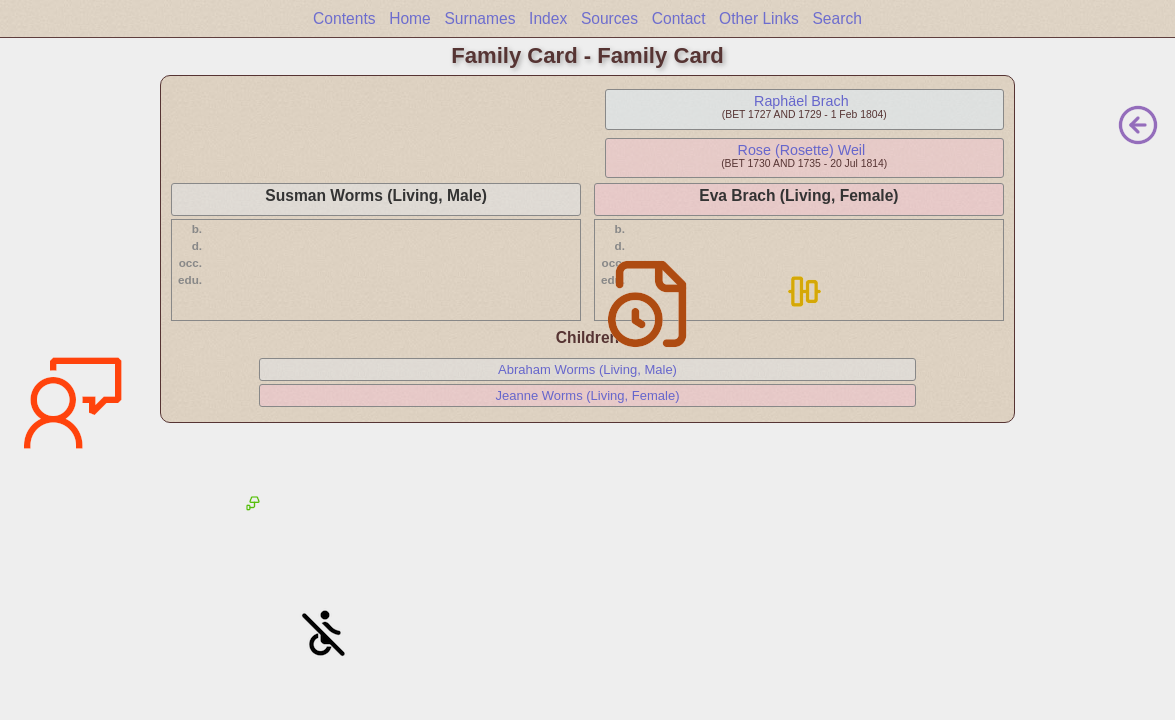 The height and width of the screenshot is (720, 1175). I want to click on submit feedback or comments, so click(76, 403).